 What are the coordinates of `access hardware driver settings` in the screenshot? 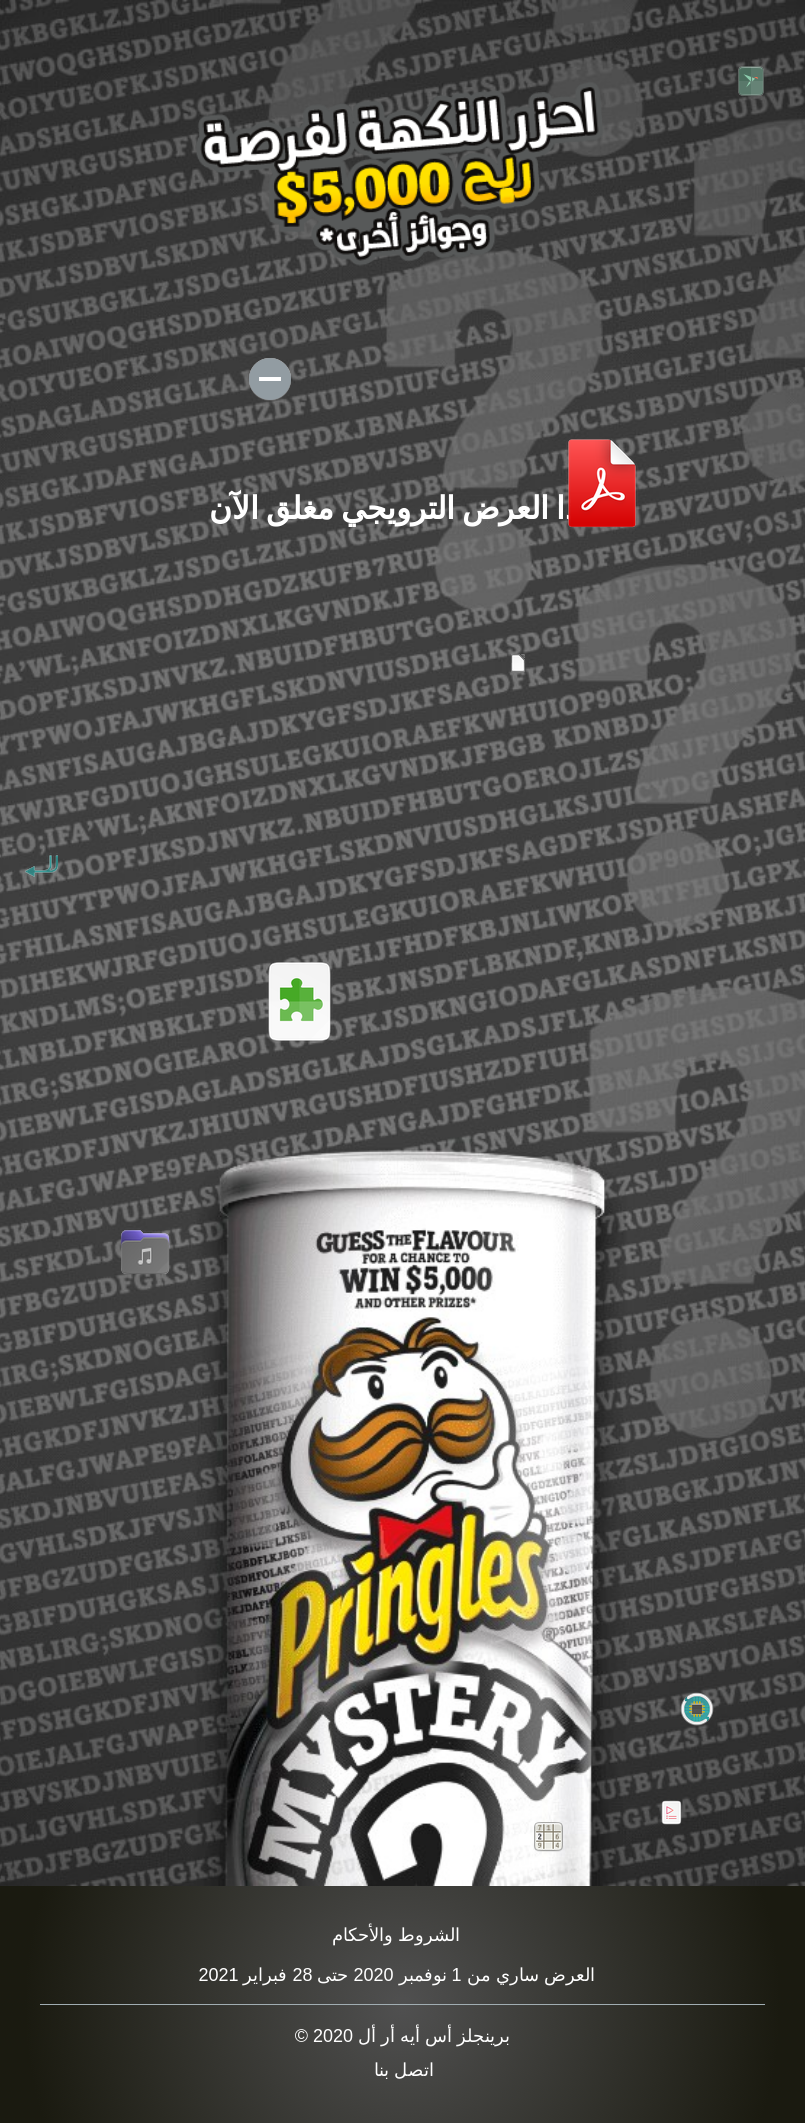 It's located at (697, 1709).